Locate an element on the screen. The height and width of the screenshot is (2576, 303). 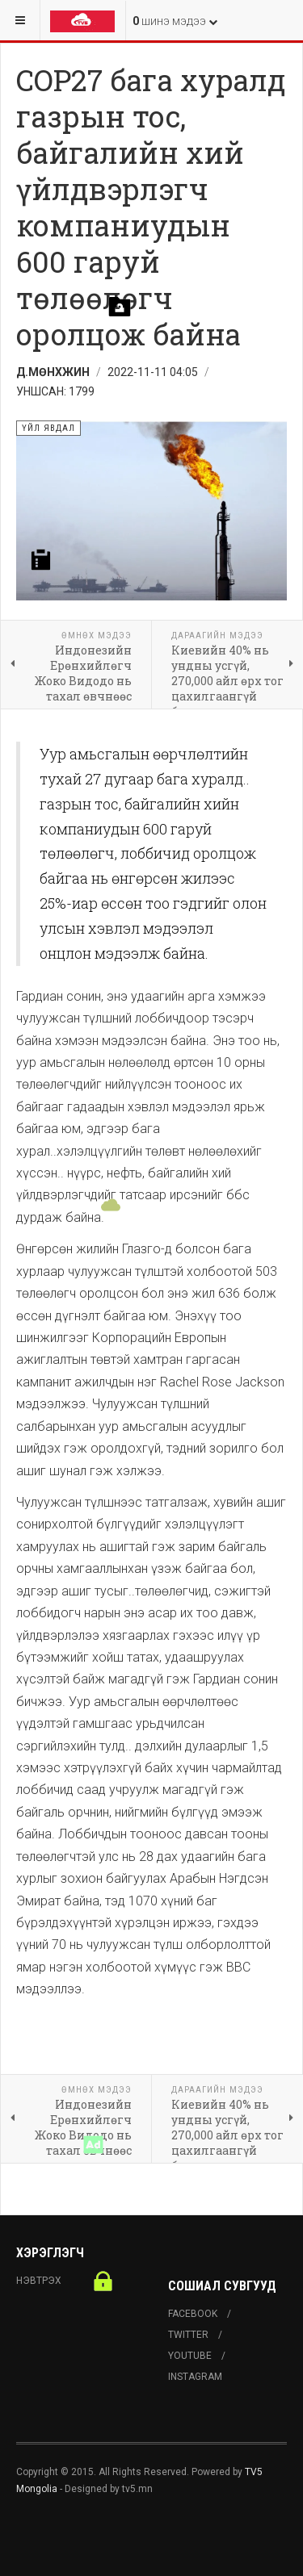
indicates a locked or secured item is located at coordinates (103, 2281).